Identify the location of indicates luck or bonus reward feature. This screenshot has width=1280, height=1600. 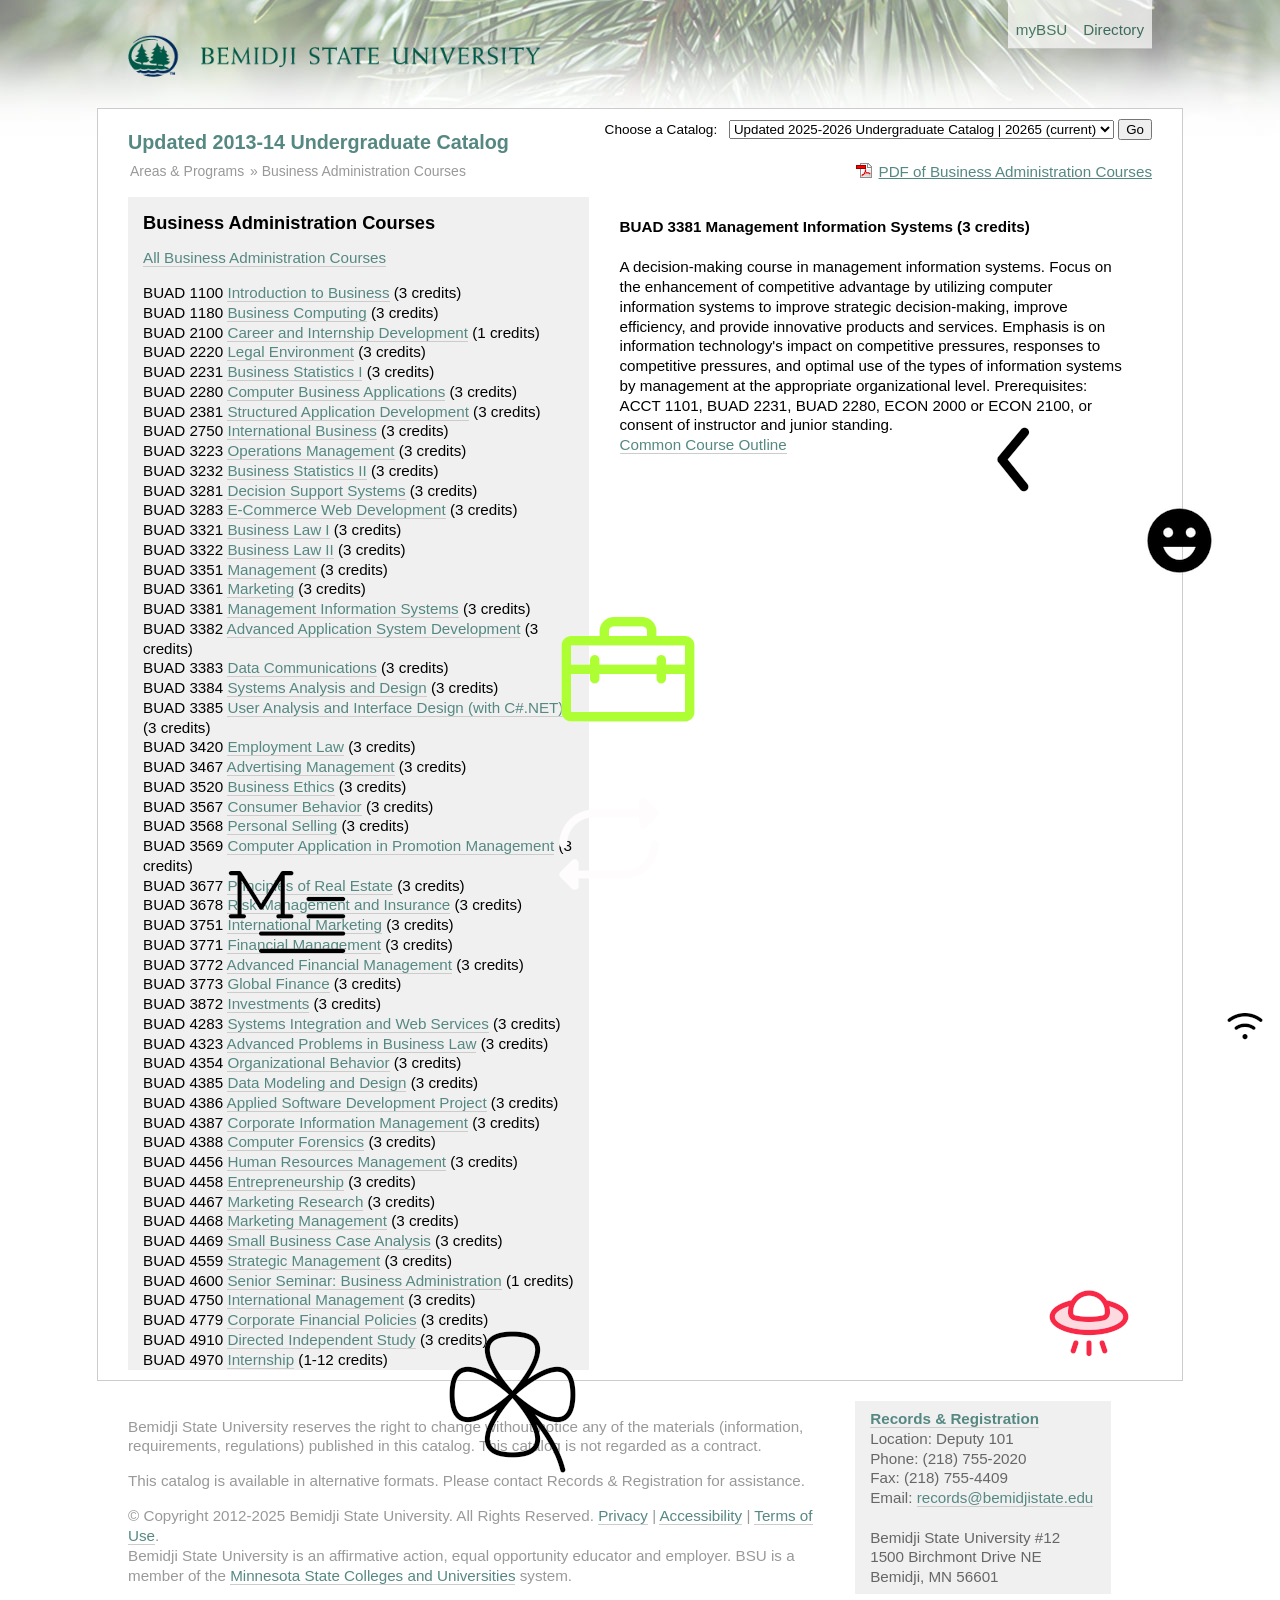
(512, 1399).